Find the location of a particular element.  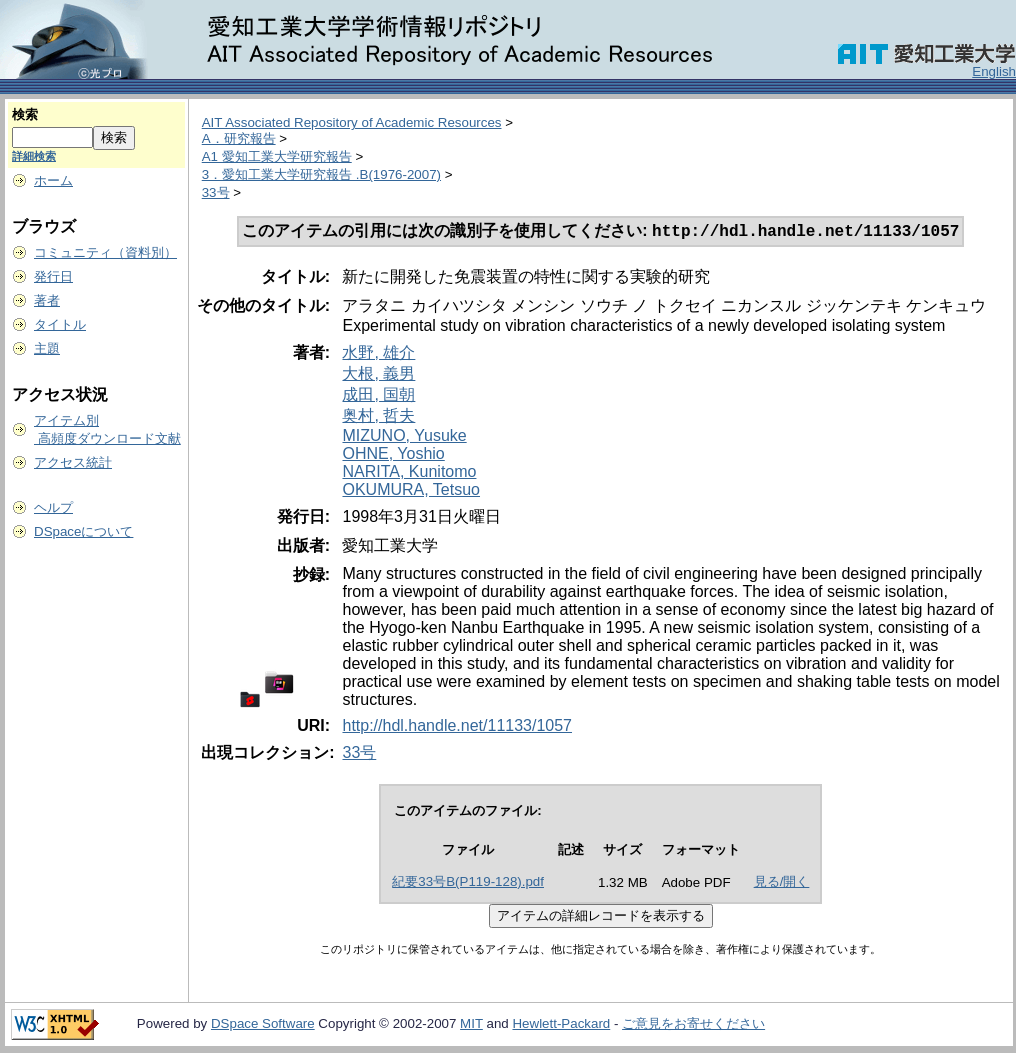

open folder containing youtube shorts downloads is located at coordinates (250, 700).